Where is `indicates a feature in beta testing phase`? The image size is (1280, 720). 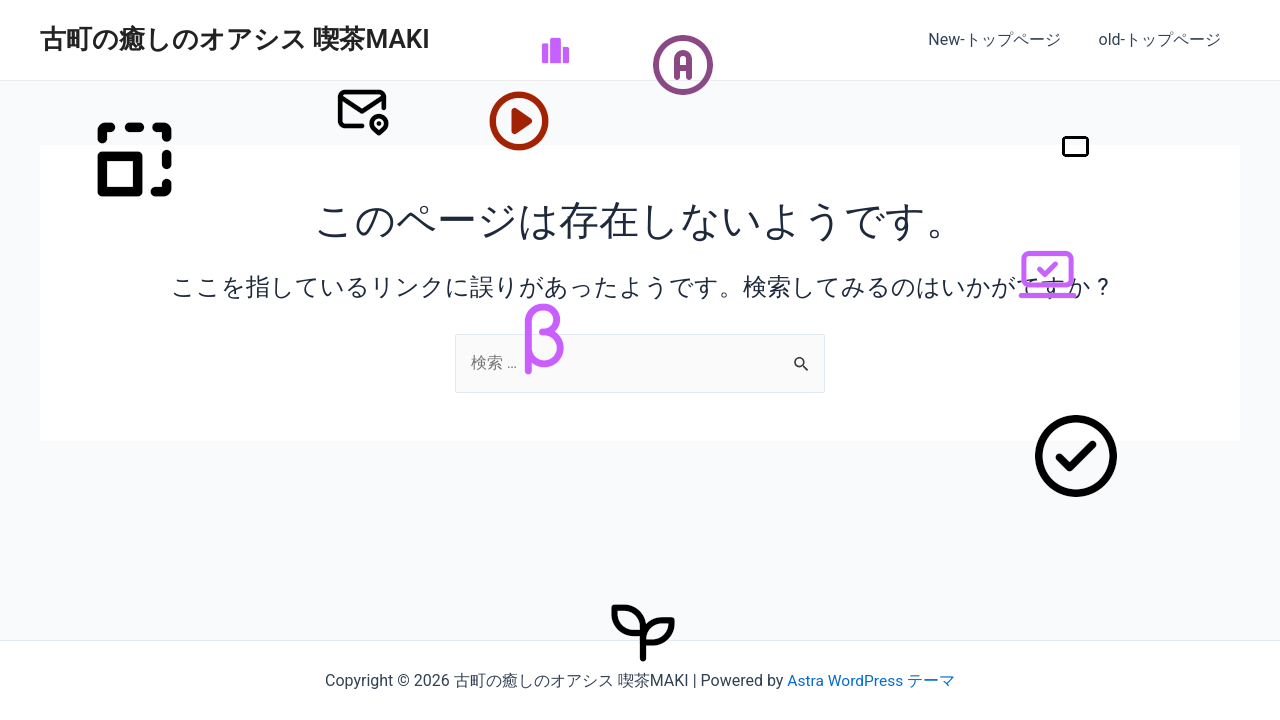
indicates a feature in beta testing phase is located at coordinates (542, 335).